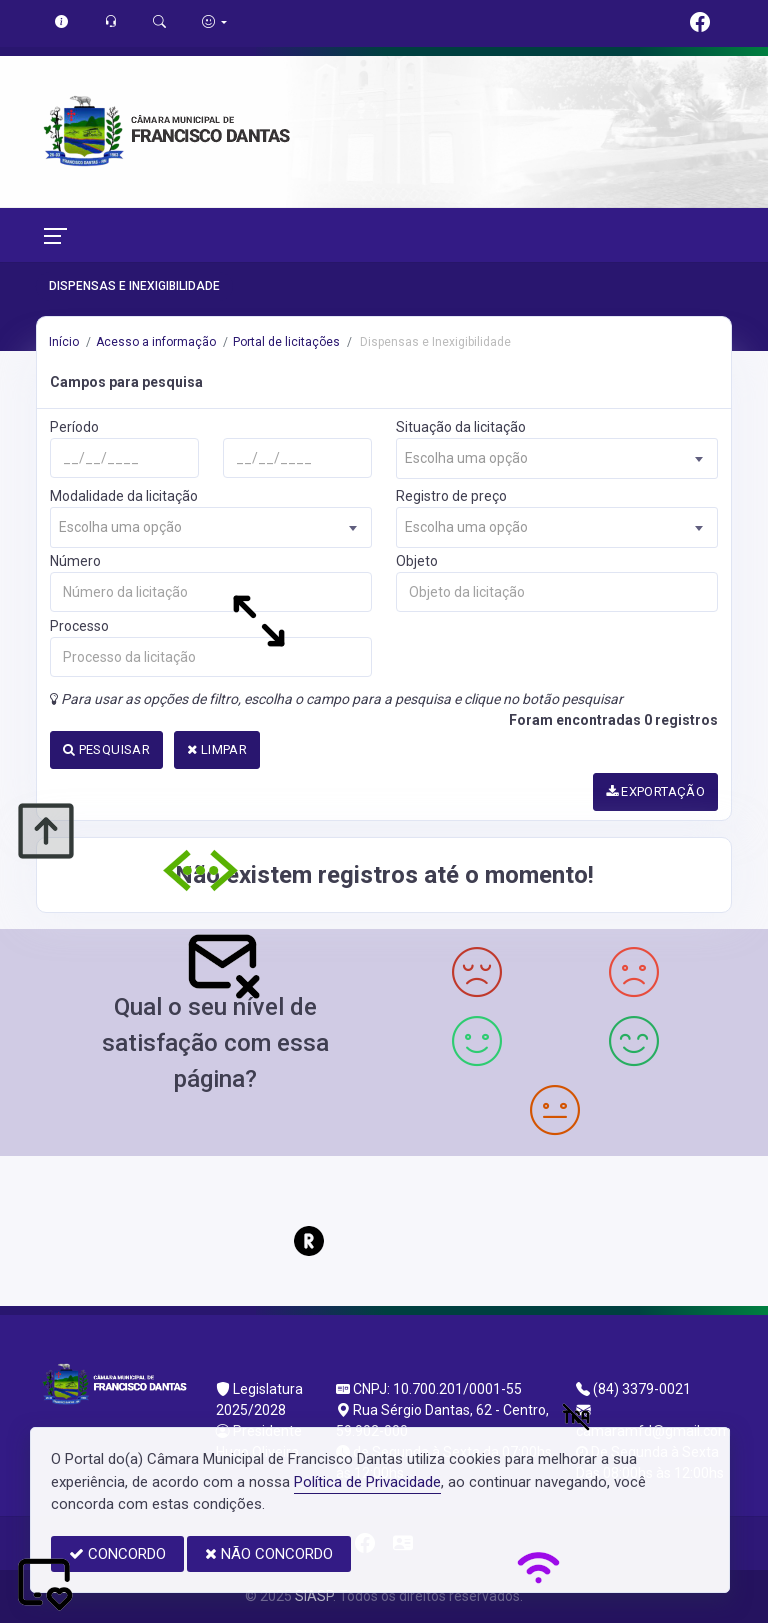 This screenshot has width=768, height=1623. I want to click on expand to fullscreen mode, so click(259, 621).